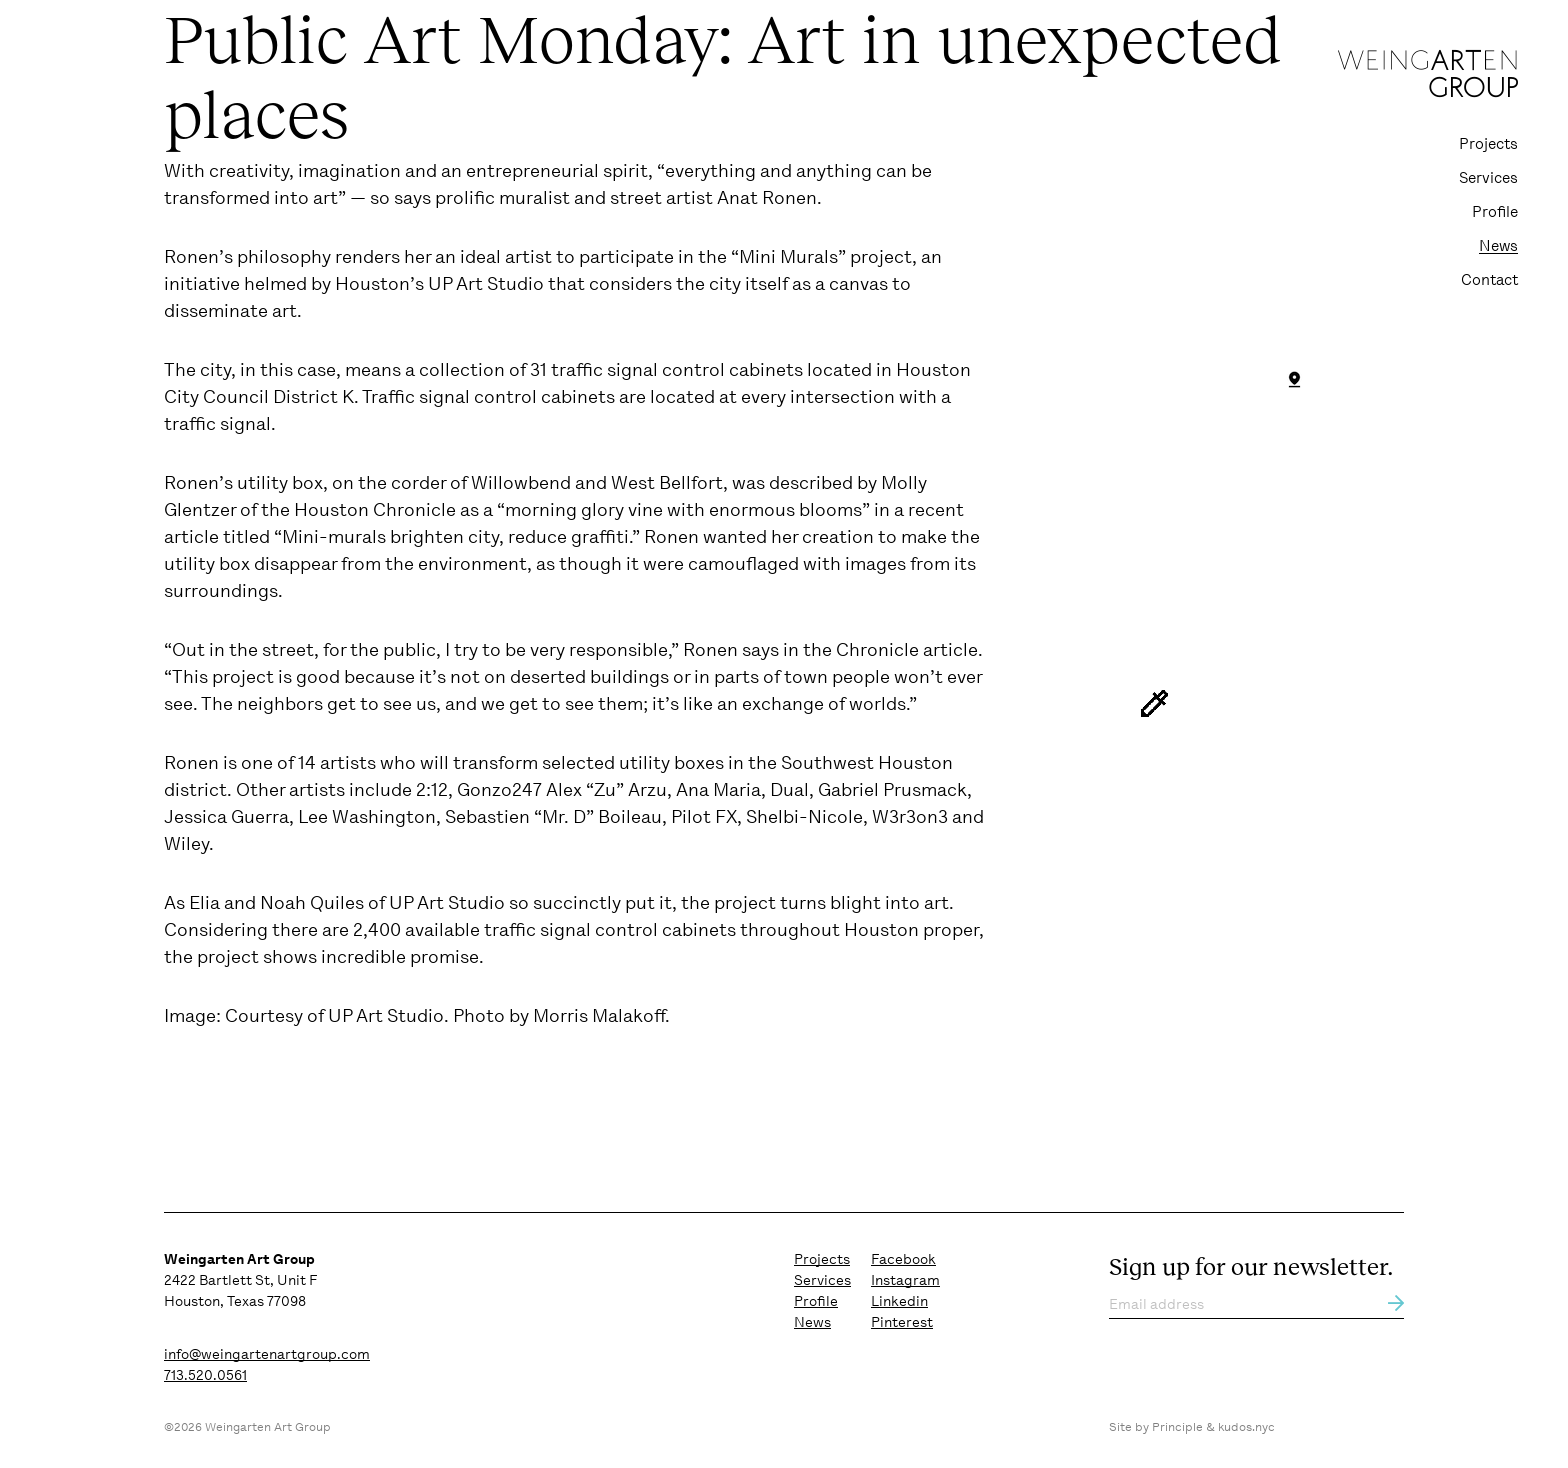  I want to click on pick a color from the image, so click(1154, 703).